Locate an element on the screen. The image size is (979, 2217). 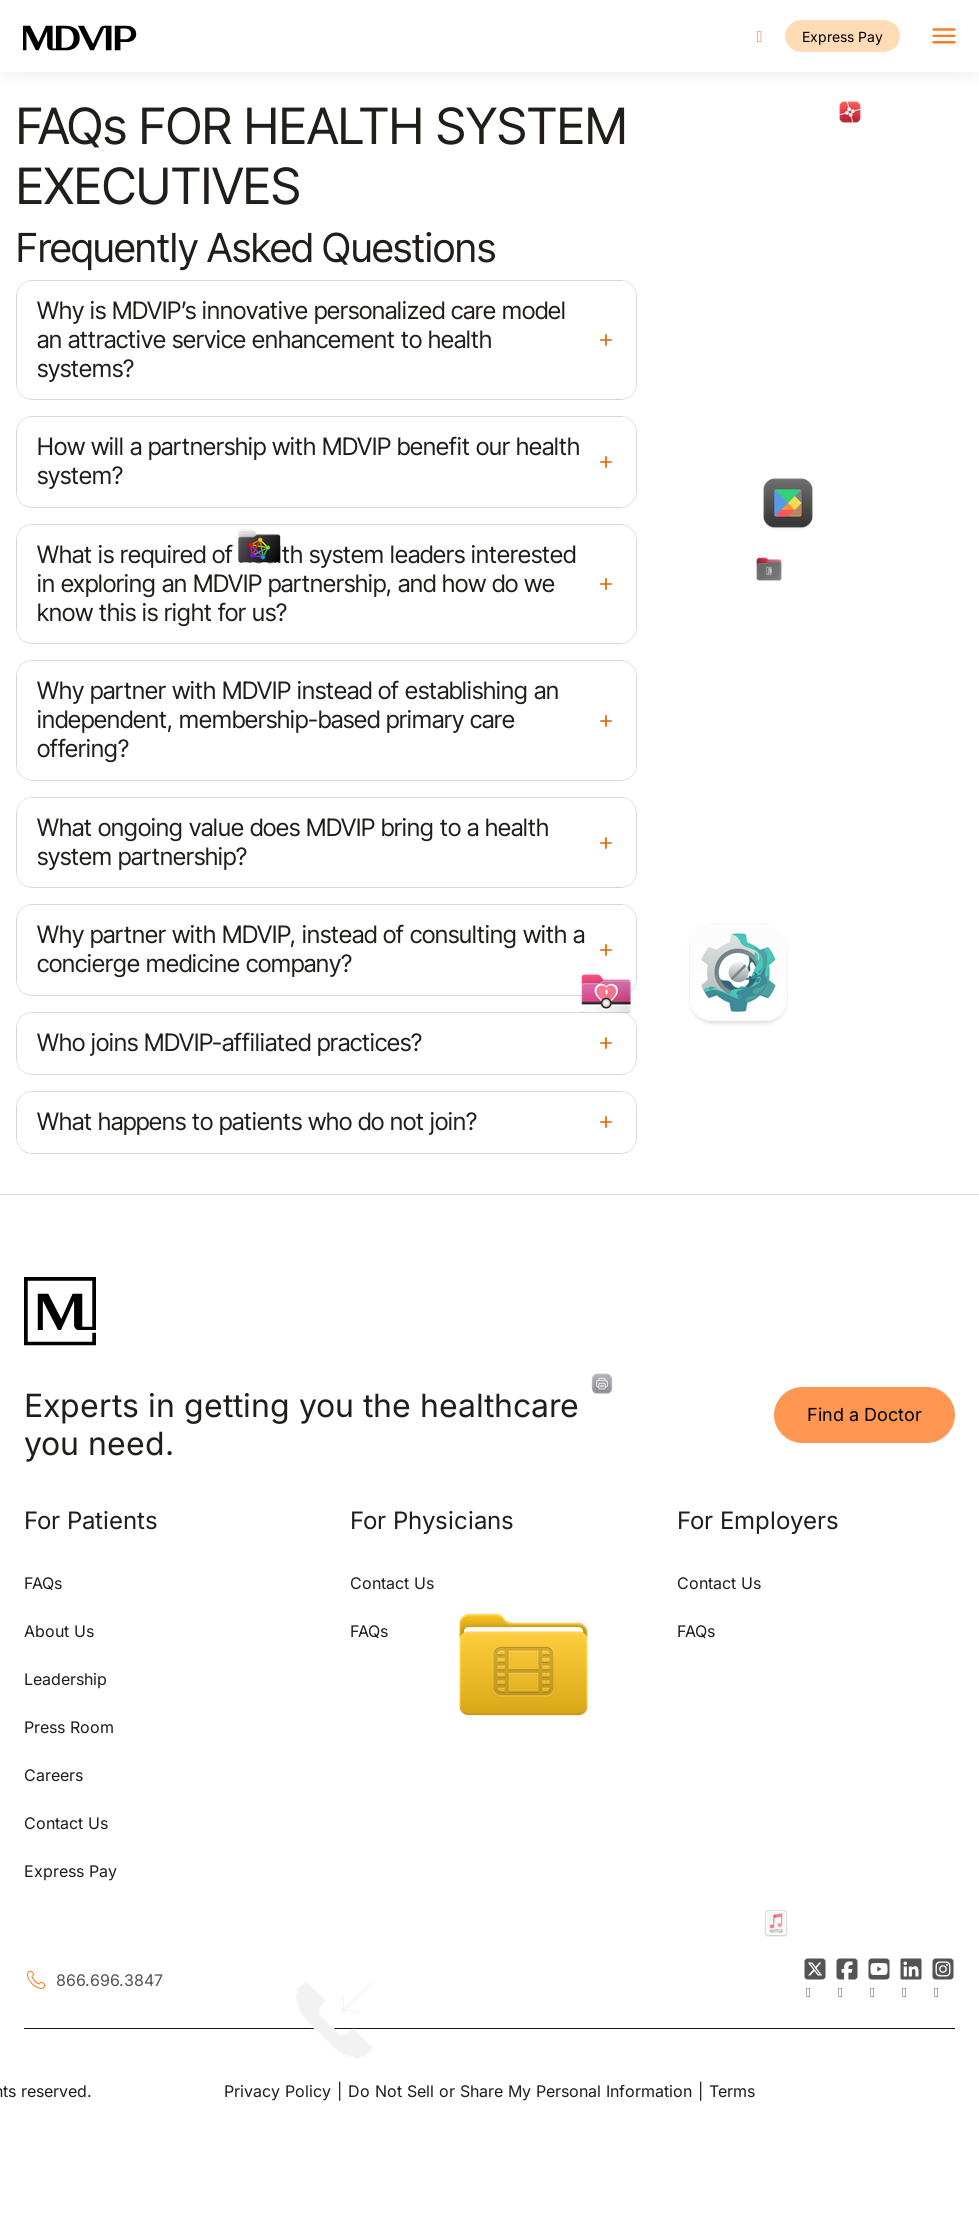
open jacobdev application is located at coordinates (738, 972).